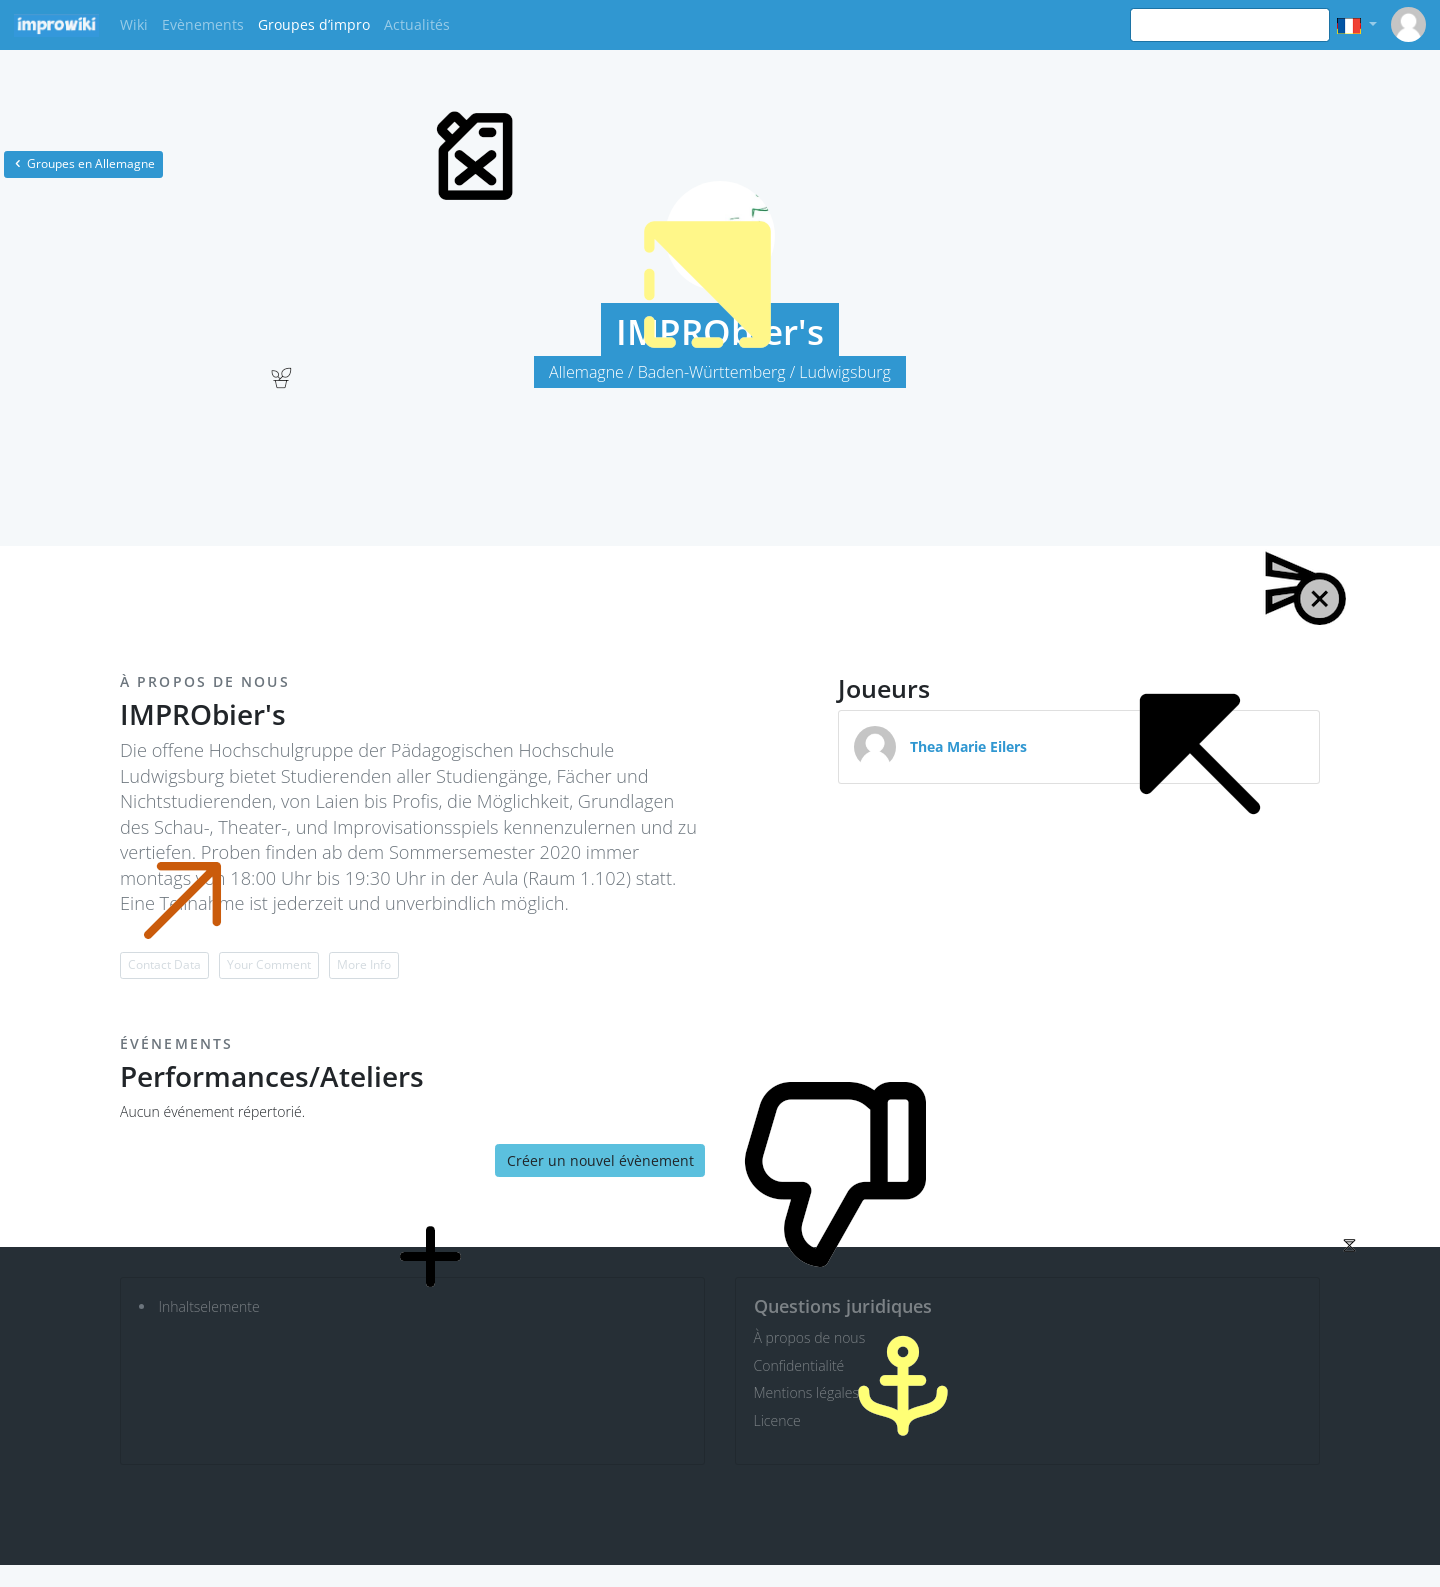 The width and height of the screenshot is (1440, 1587). I want to click on indicates high time remaining on a timer or process, so click(1349, 1245).